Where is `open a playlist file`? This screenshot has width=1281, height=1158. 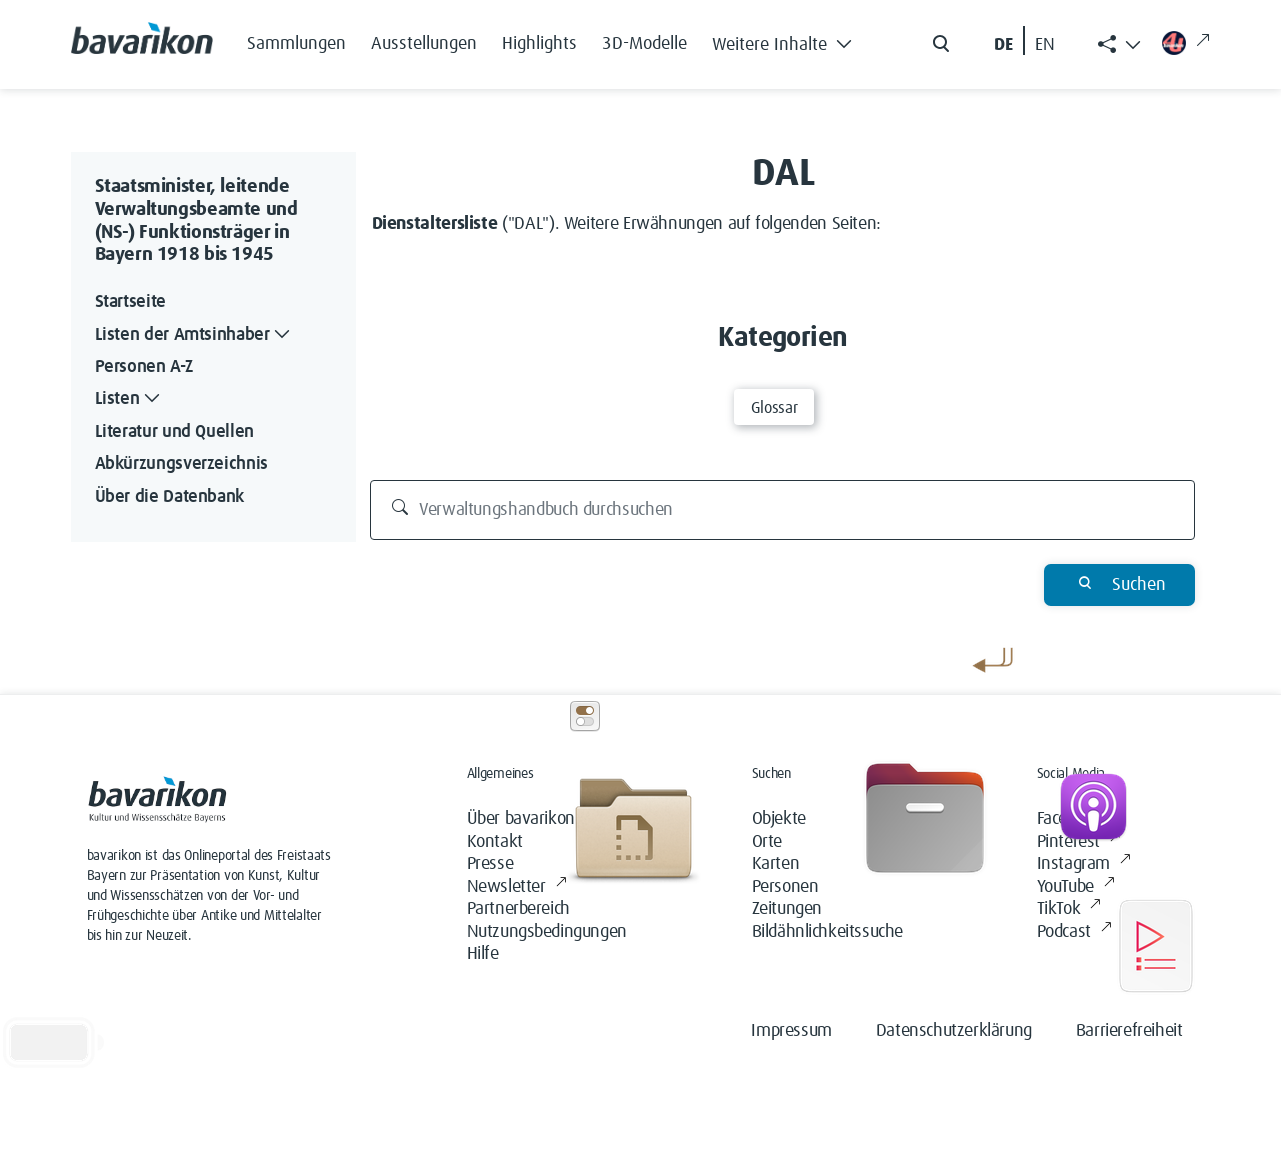
open a playlist file is located at coordinates (1156, 946).